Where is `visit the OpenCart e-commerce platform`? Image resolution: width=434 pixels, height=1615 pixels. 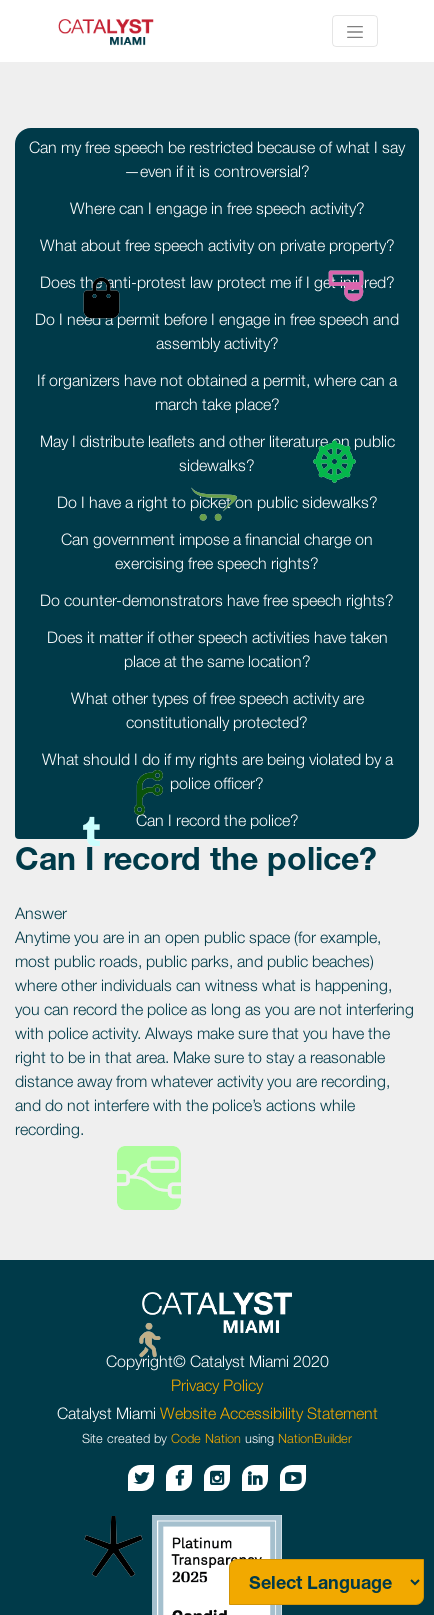 visit the OpenCart e-commerce platform is located at coordinates (214, 504).